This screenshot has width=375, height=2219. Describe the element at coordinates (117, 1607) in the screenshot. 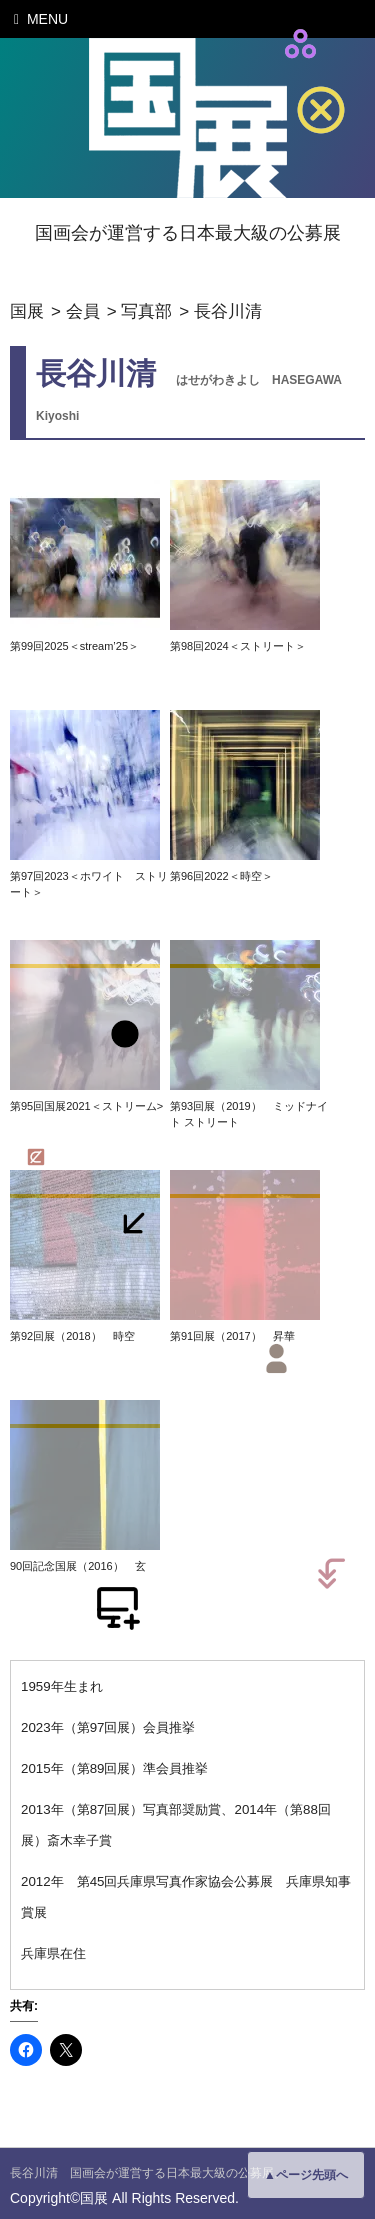

I see `add a new desktop device` at that location.